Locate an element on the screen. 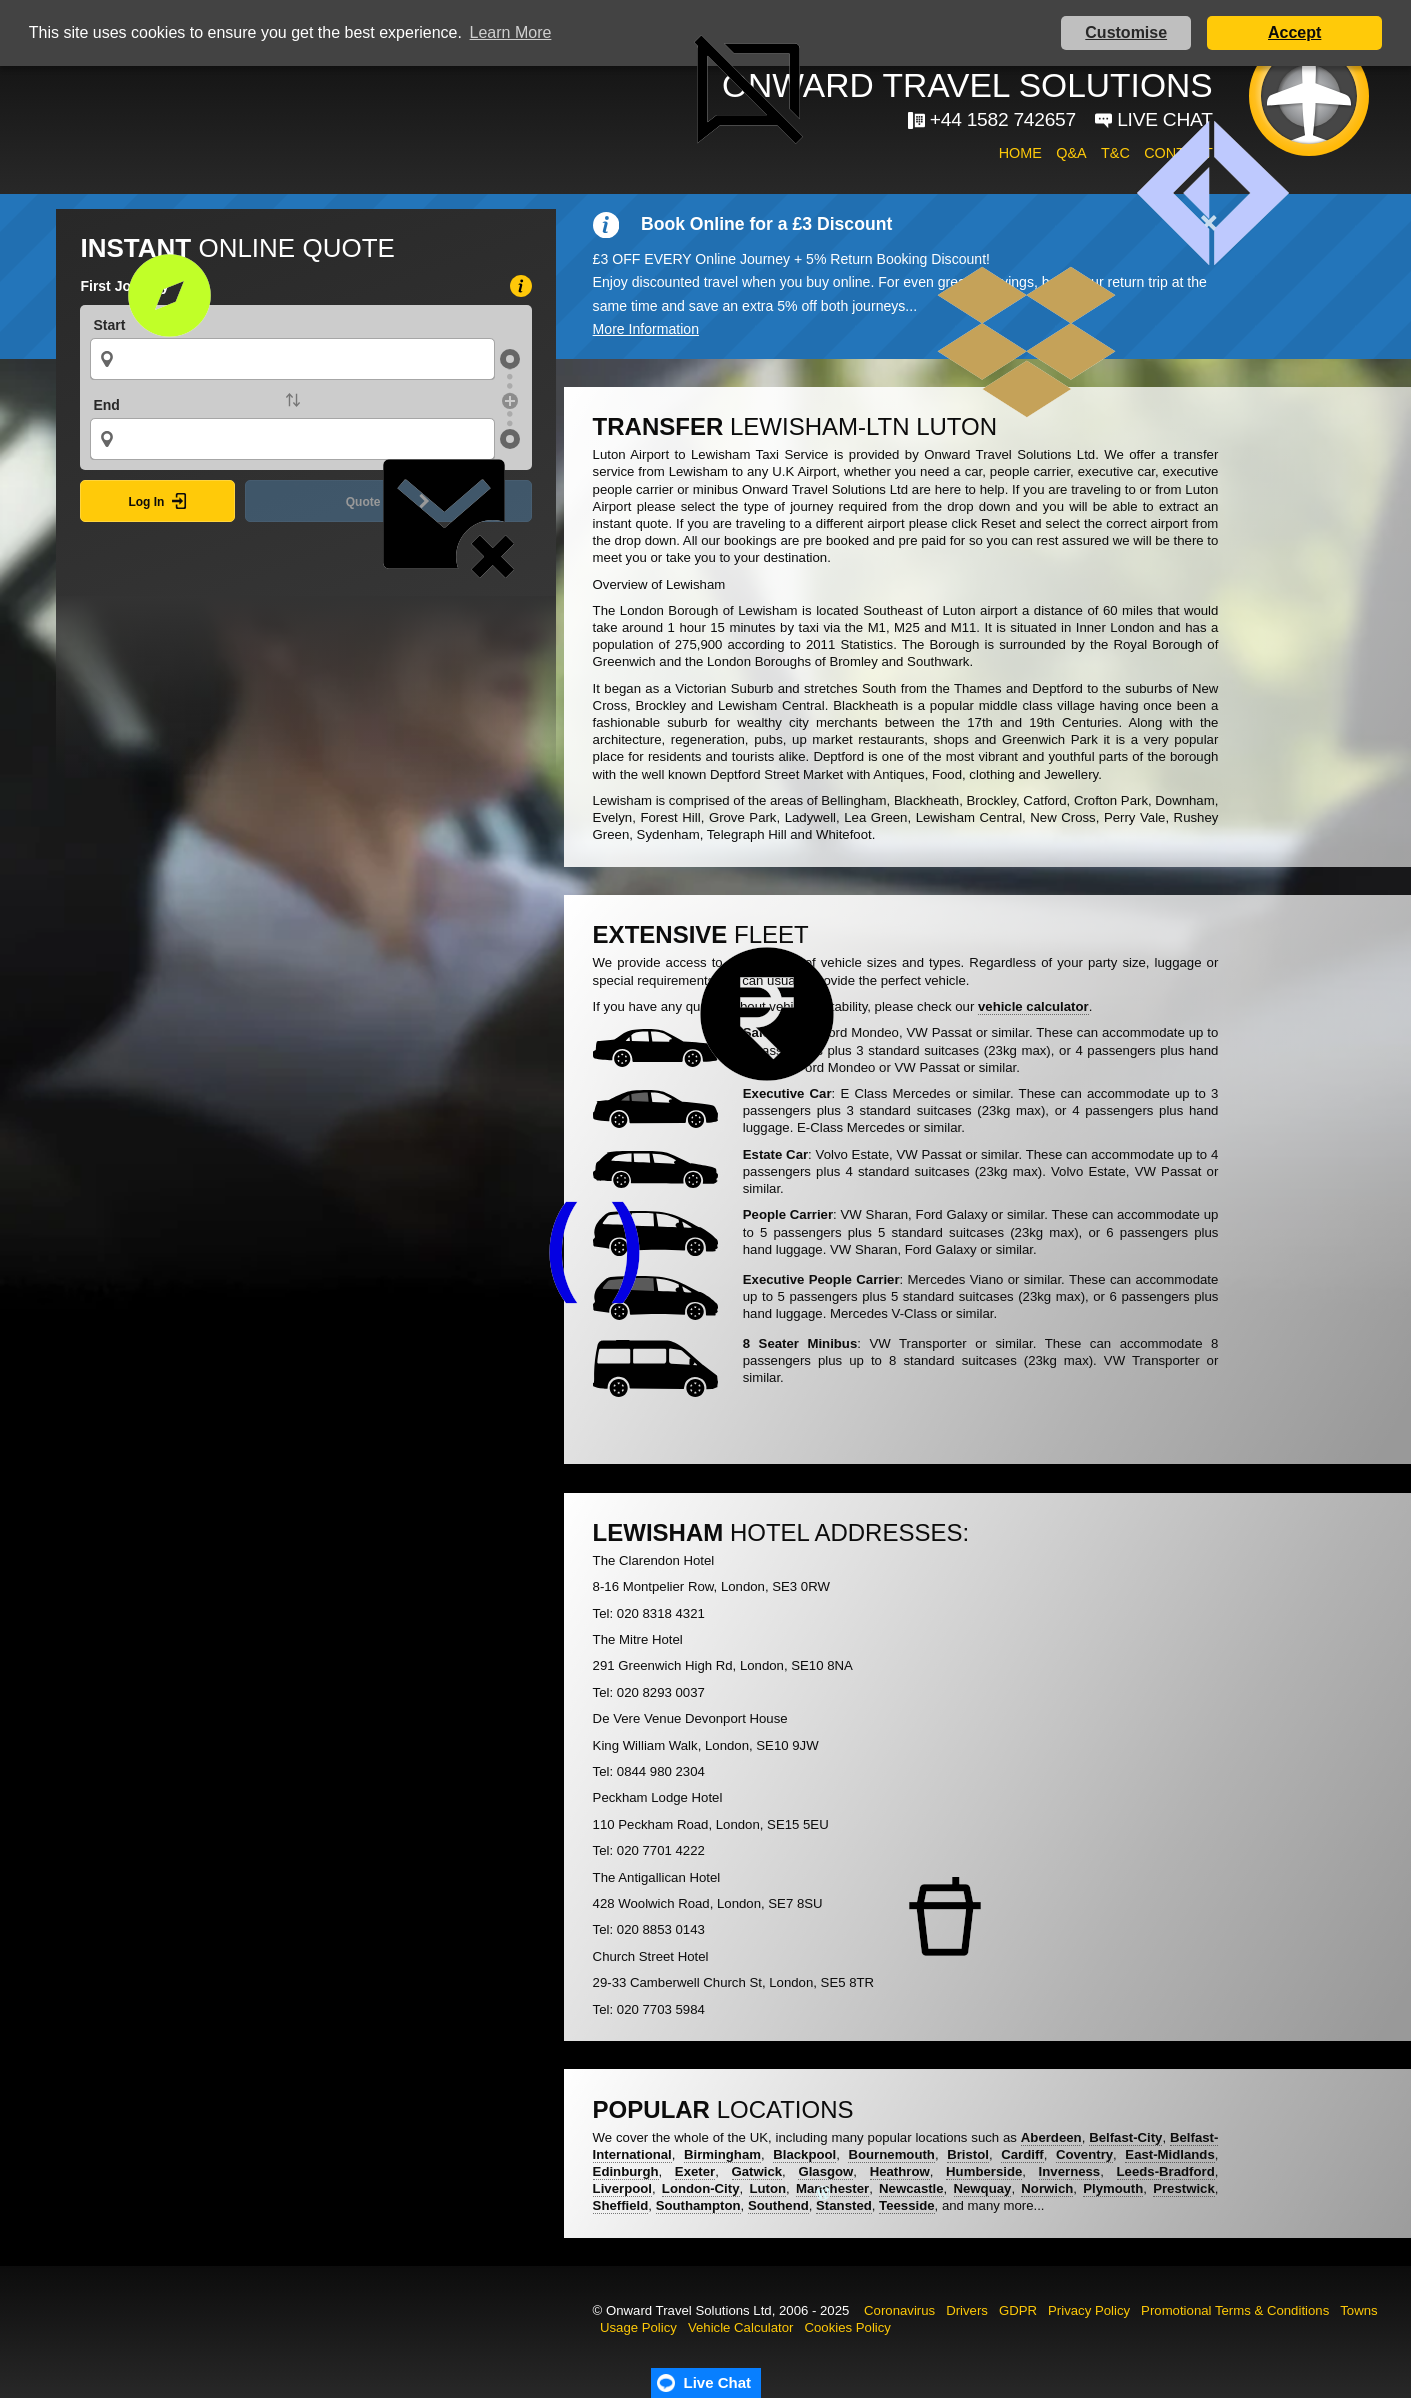 The height and width of the screenshot is (2398, 1411). open navigation or compass app is located at coordinates (169, 295).